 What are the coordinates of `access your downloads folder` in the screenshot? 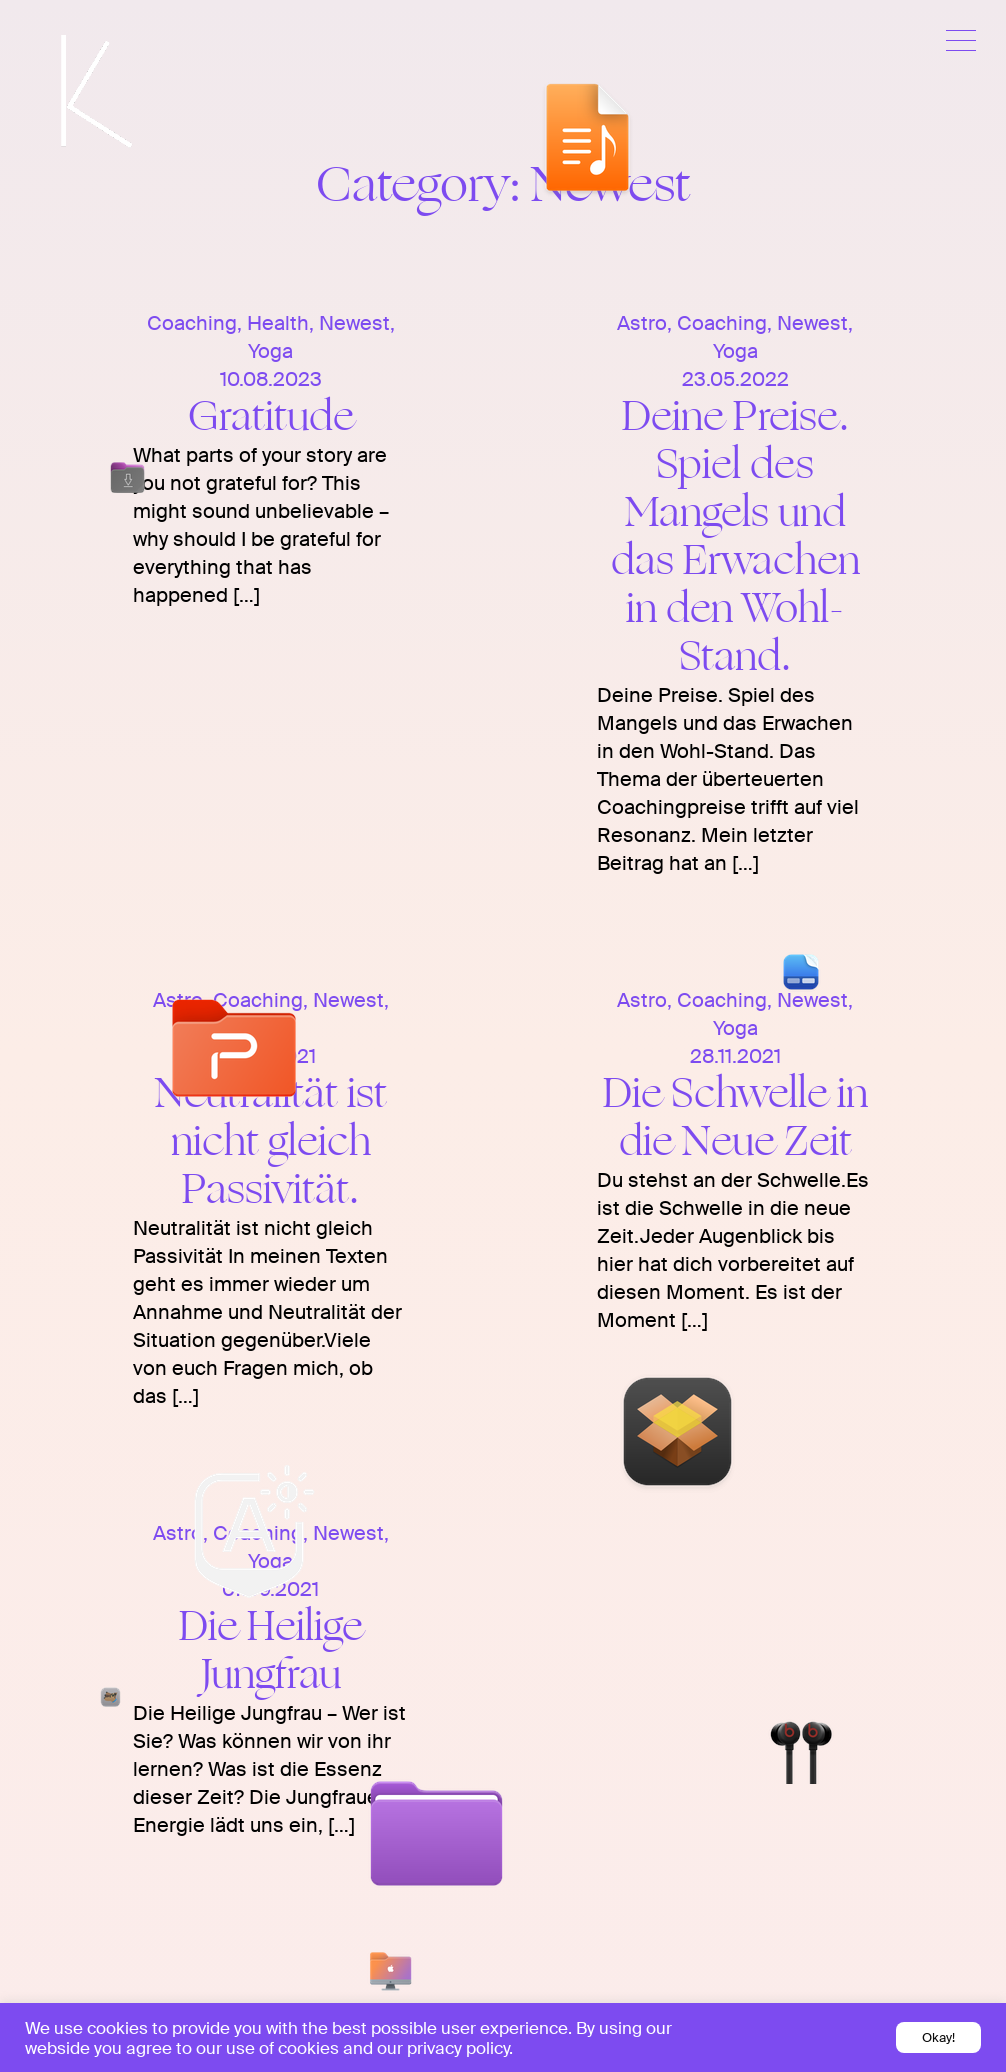 It's located at (127, 477).